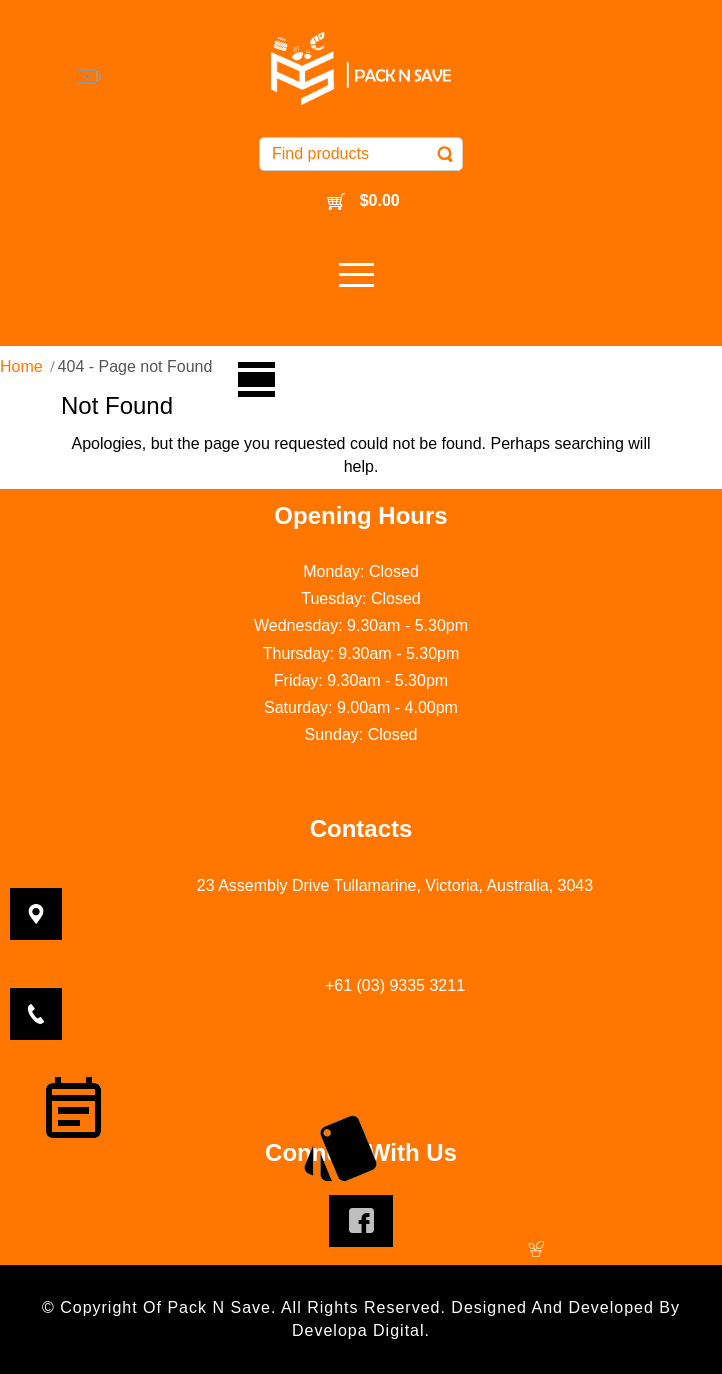  Describe the element at coordinates (341, 1147) in the screenshot. I see `apply or change visual styles` at that location.